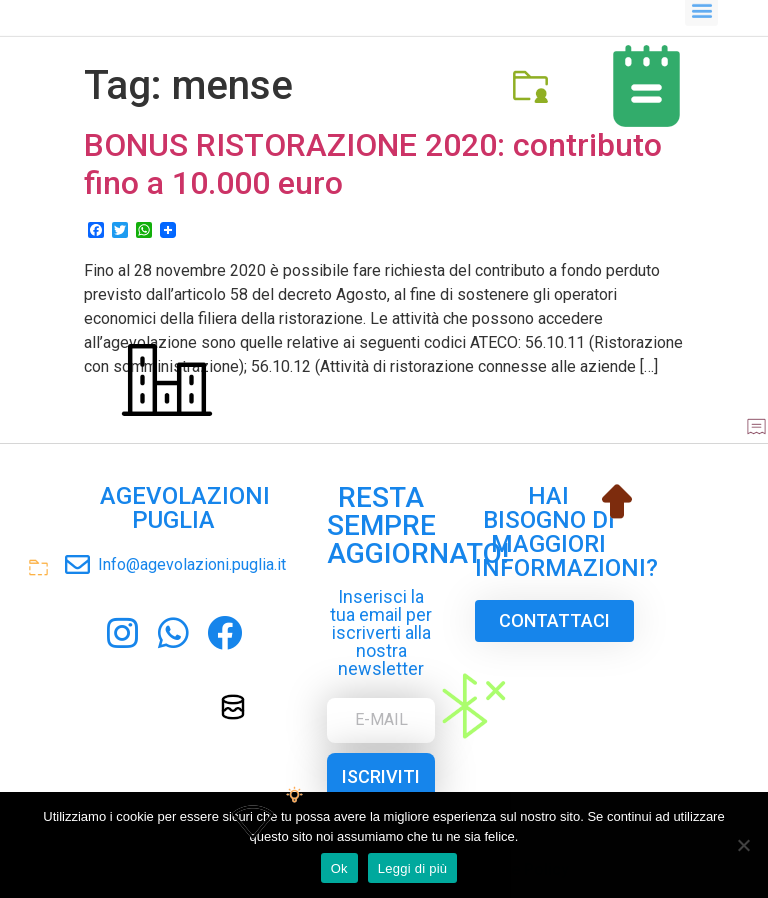 The width and height of the screenshot is (768, 898). I want to click on view city or urban locations, so click(167, 380).